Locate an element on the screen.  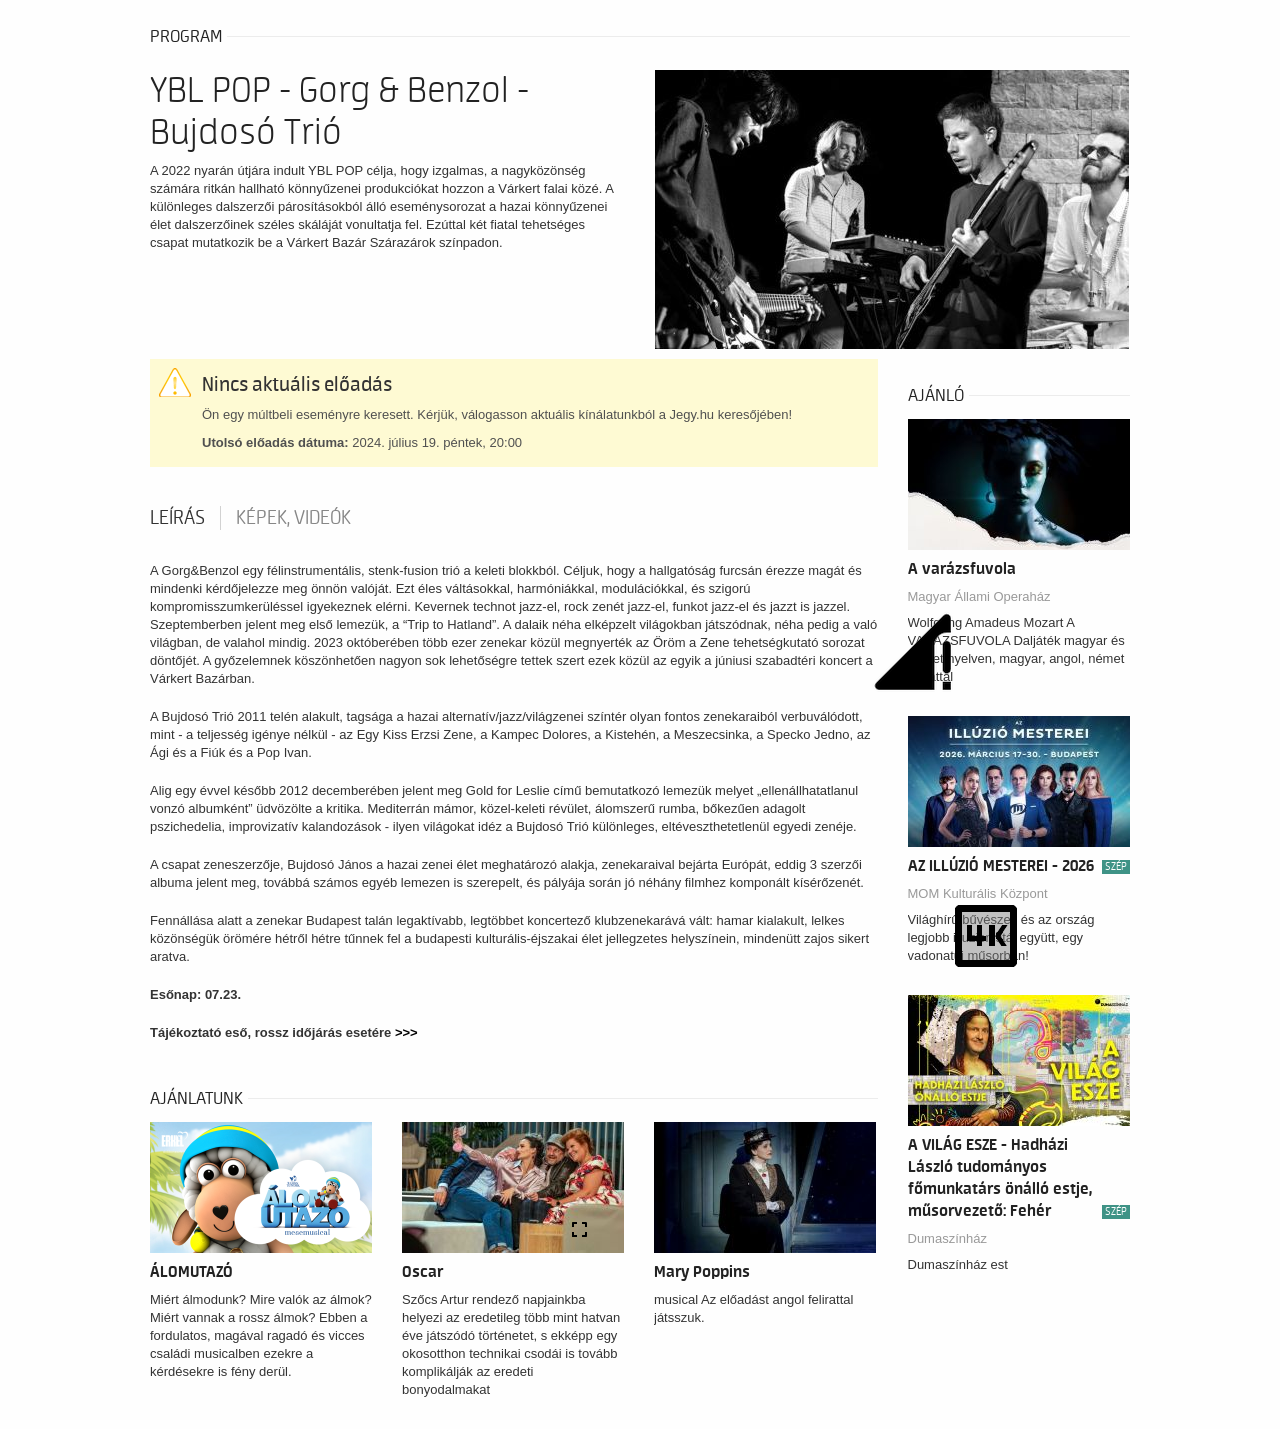
indicates full cellular signal but no internet connection is located at coordinates (910, 649).